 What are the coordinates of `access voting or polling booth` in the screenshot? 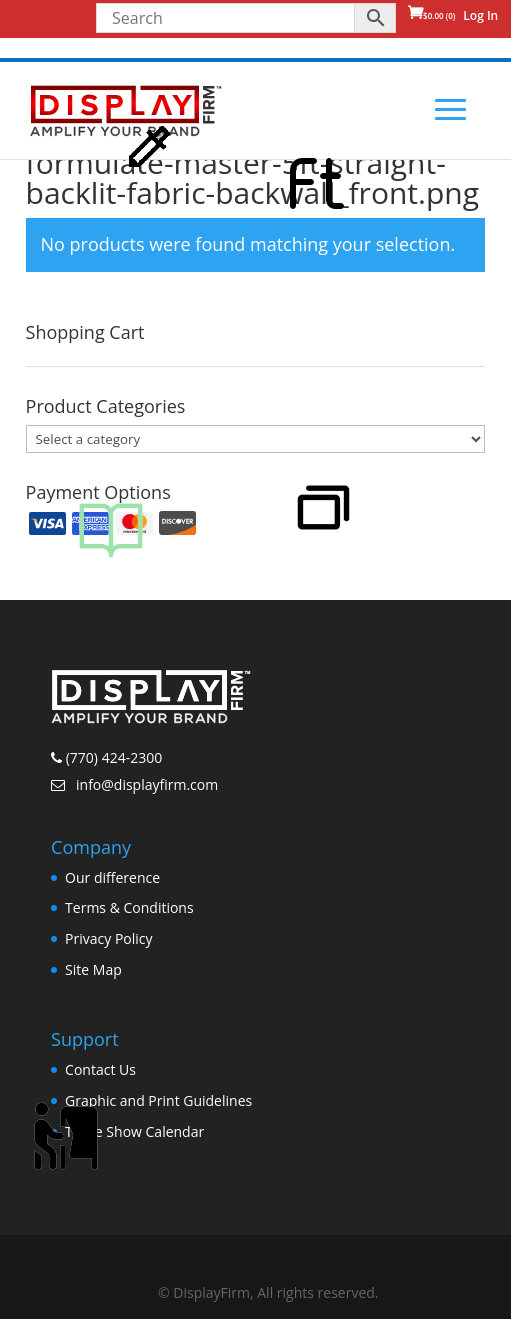 It's located at (64, 1136).